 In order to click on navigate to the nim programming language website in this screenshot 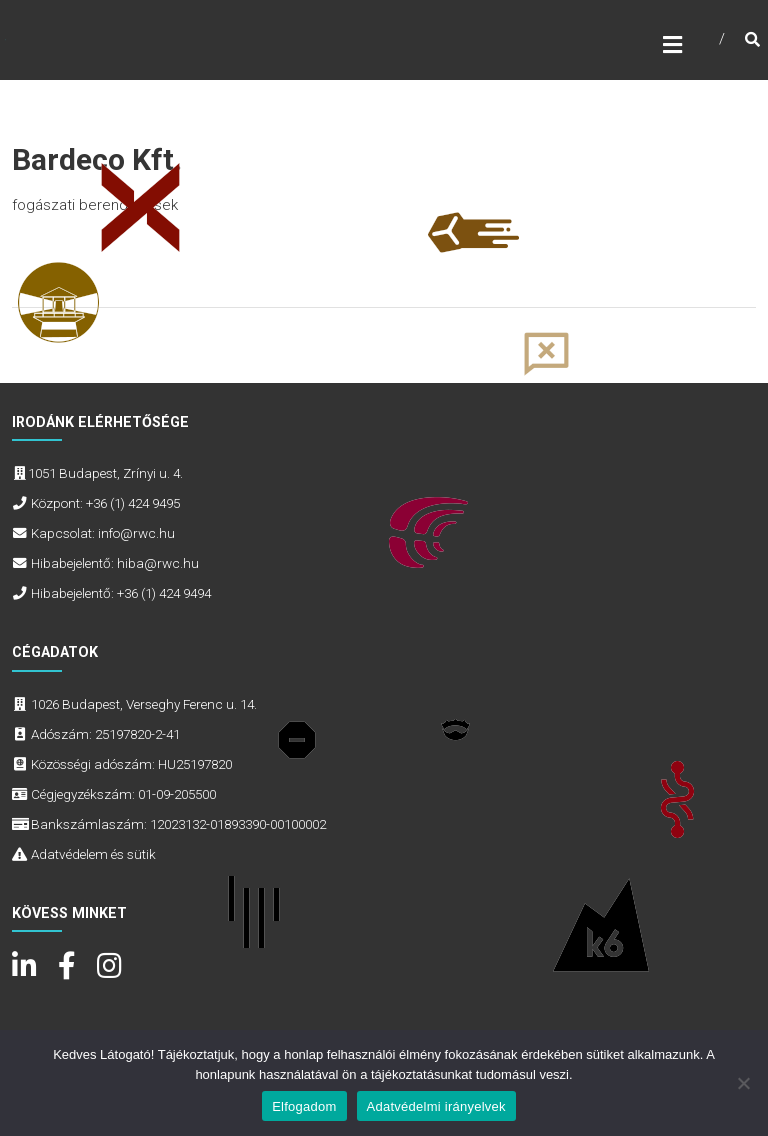, I will do `click(455, 729)`.